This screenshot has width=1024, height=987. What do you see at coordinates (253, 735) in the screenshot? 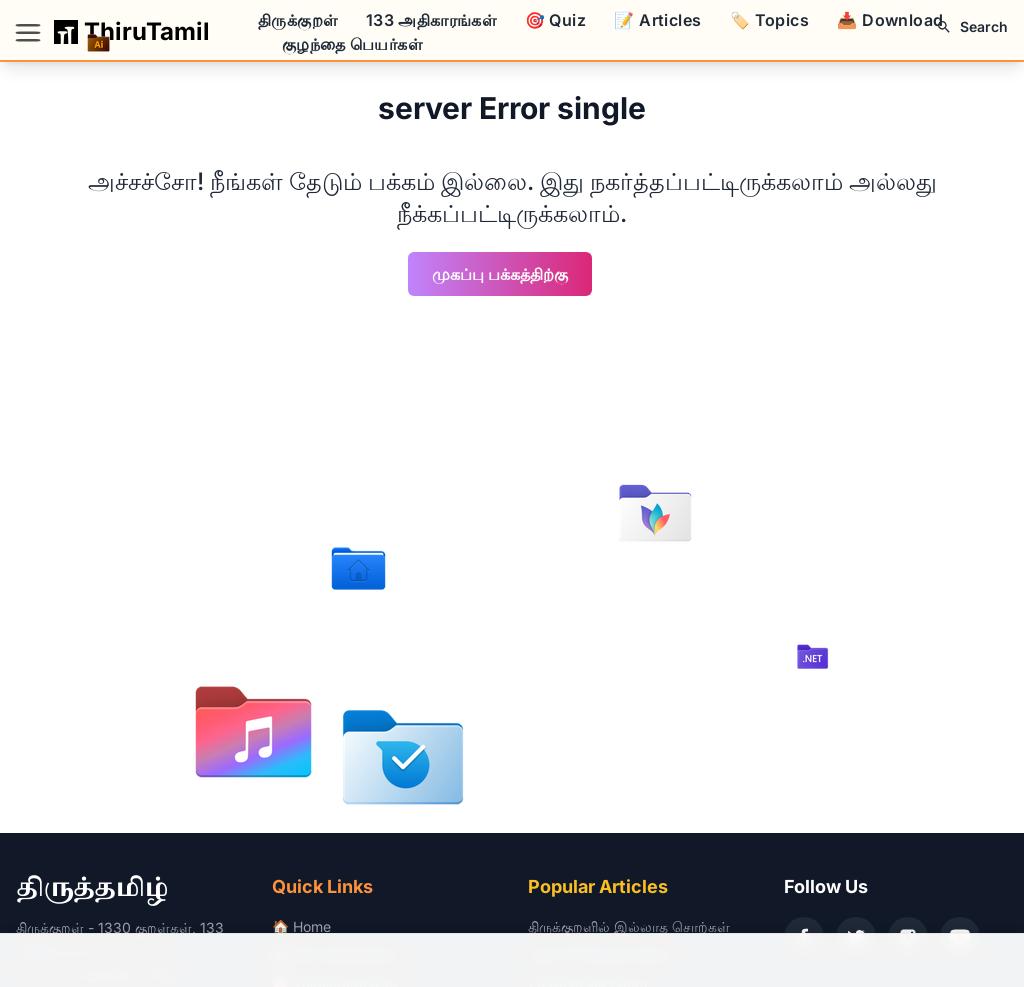
I see `open apple music folder` at bounding box center [253, 735].